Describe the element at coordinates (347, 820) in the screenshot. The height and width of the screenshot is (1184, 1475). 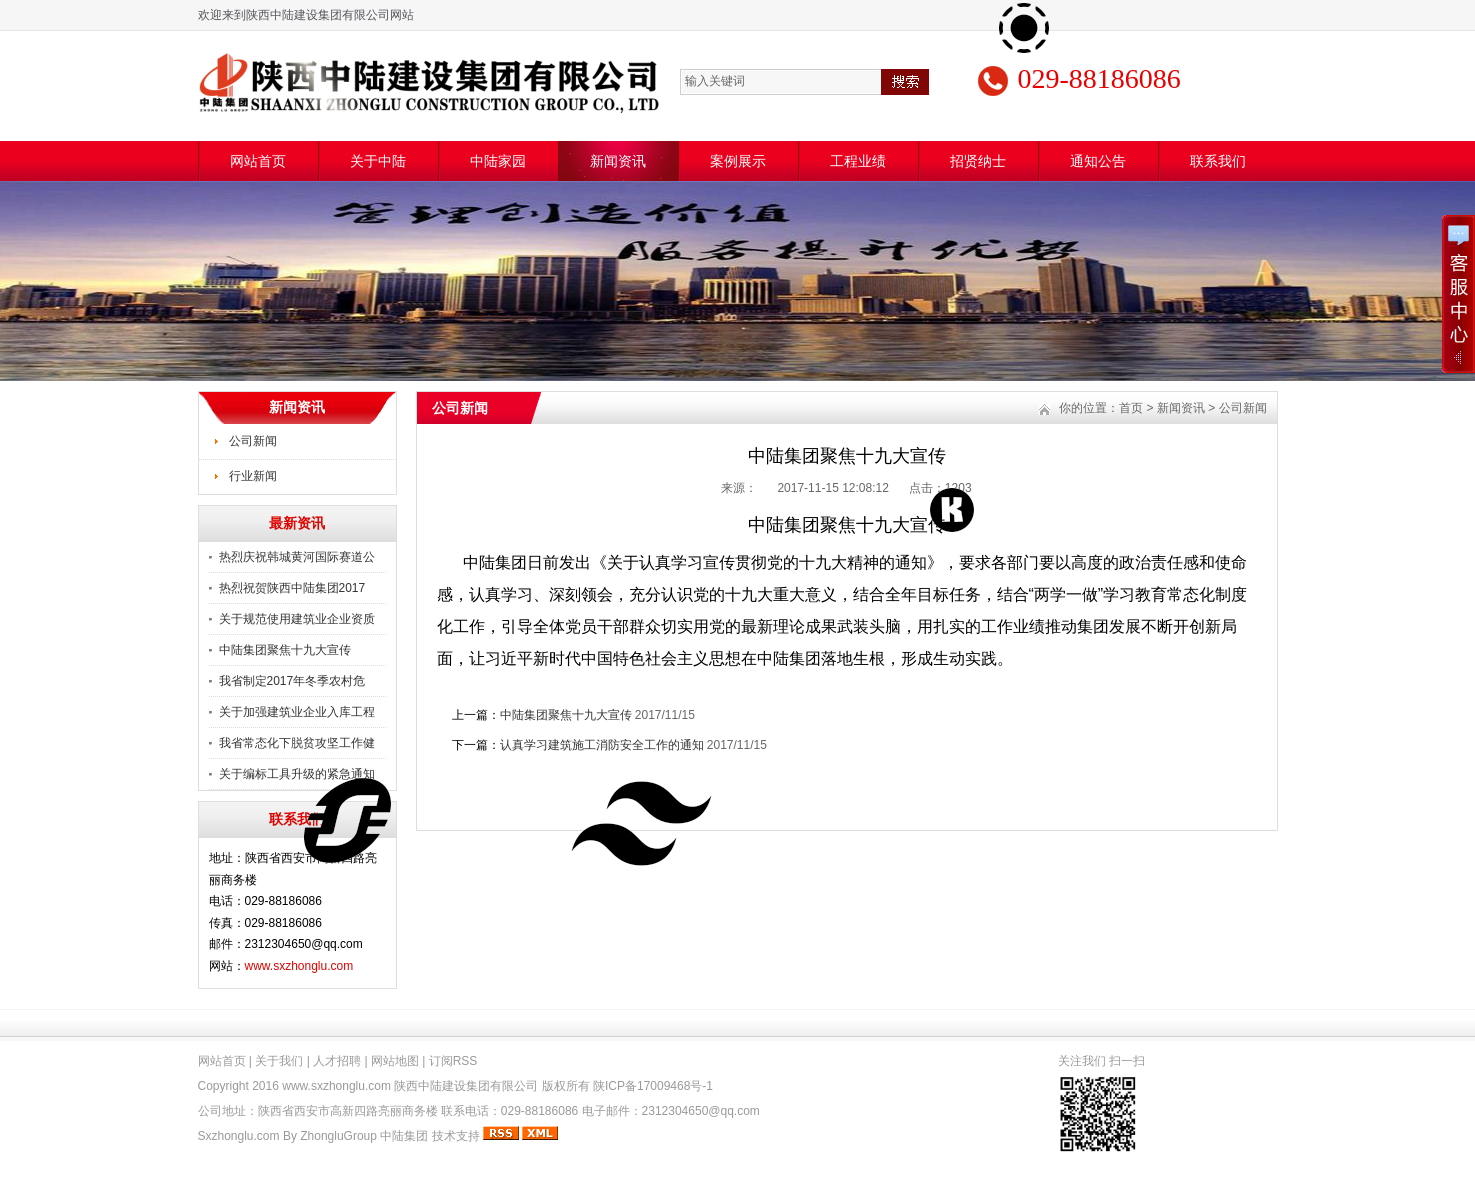
I see `Schneider Electric company logo` at that location.